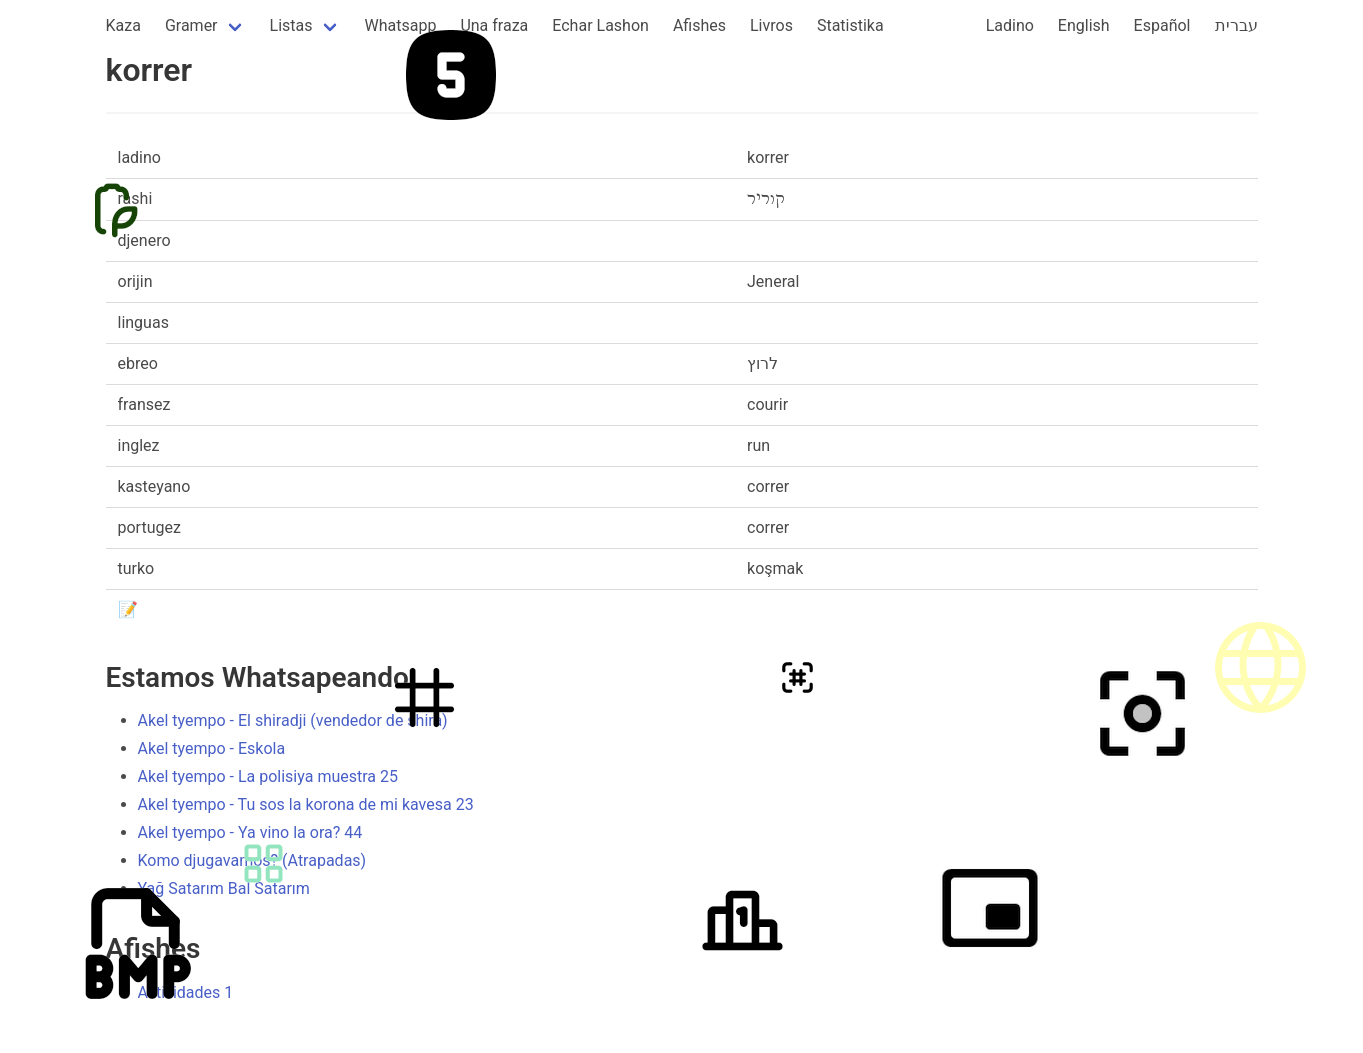 This screenshot has height=1053, width=1363. Describe the element at coordinates (990, 908) in the screenshot. I see `enable picture-in-picture mode` at that location.